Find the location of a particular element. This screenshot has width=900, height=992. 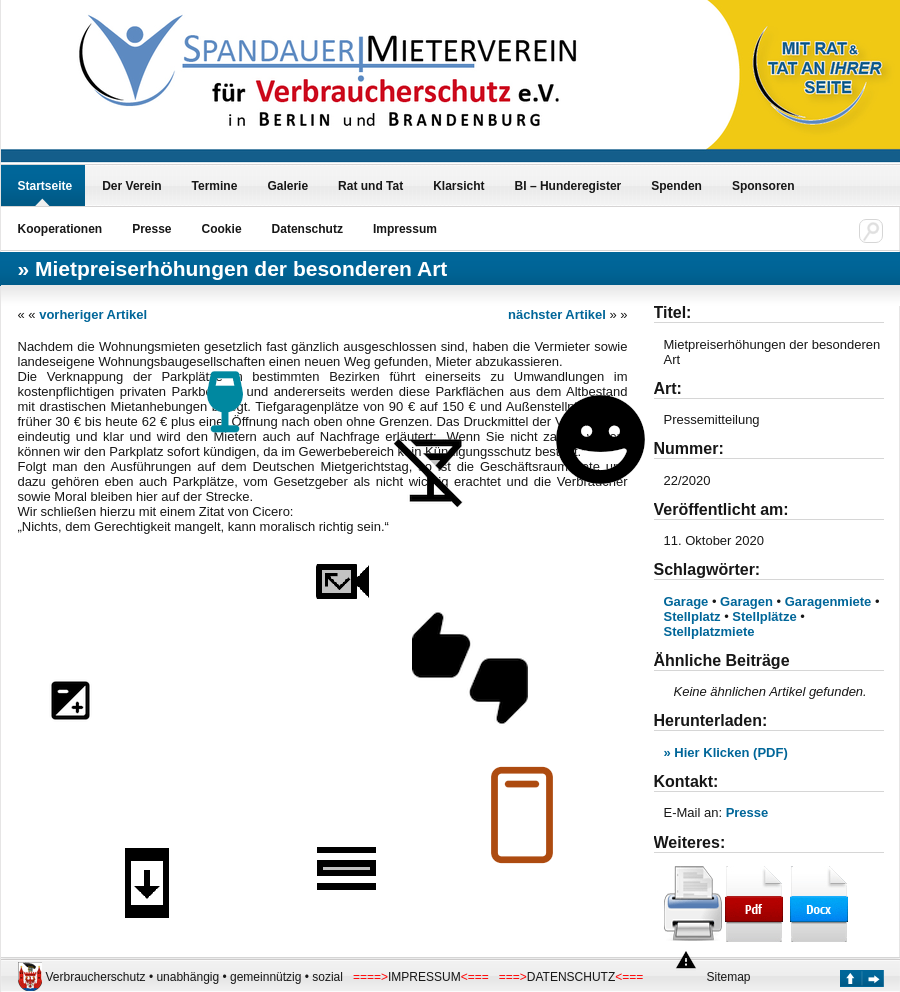

system update available for download is located at coordinates (147, 883).